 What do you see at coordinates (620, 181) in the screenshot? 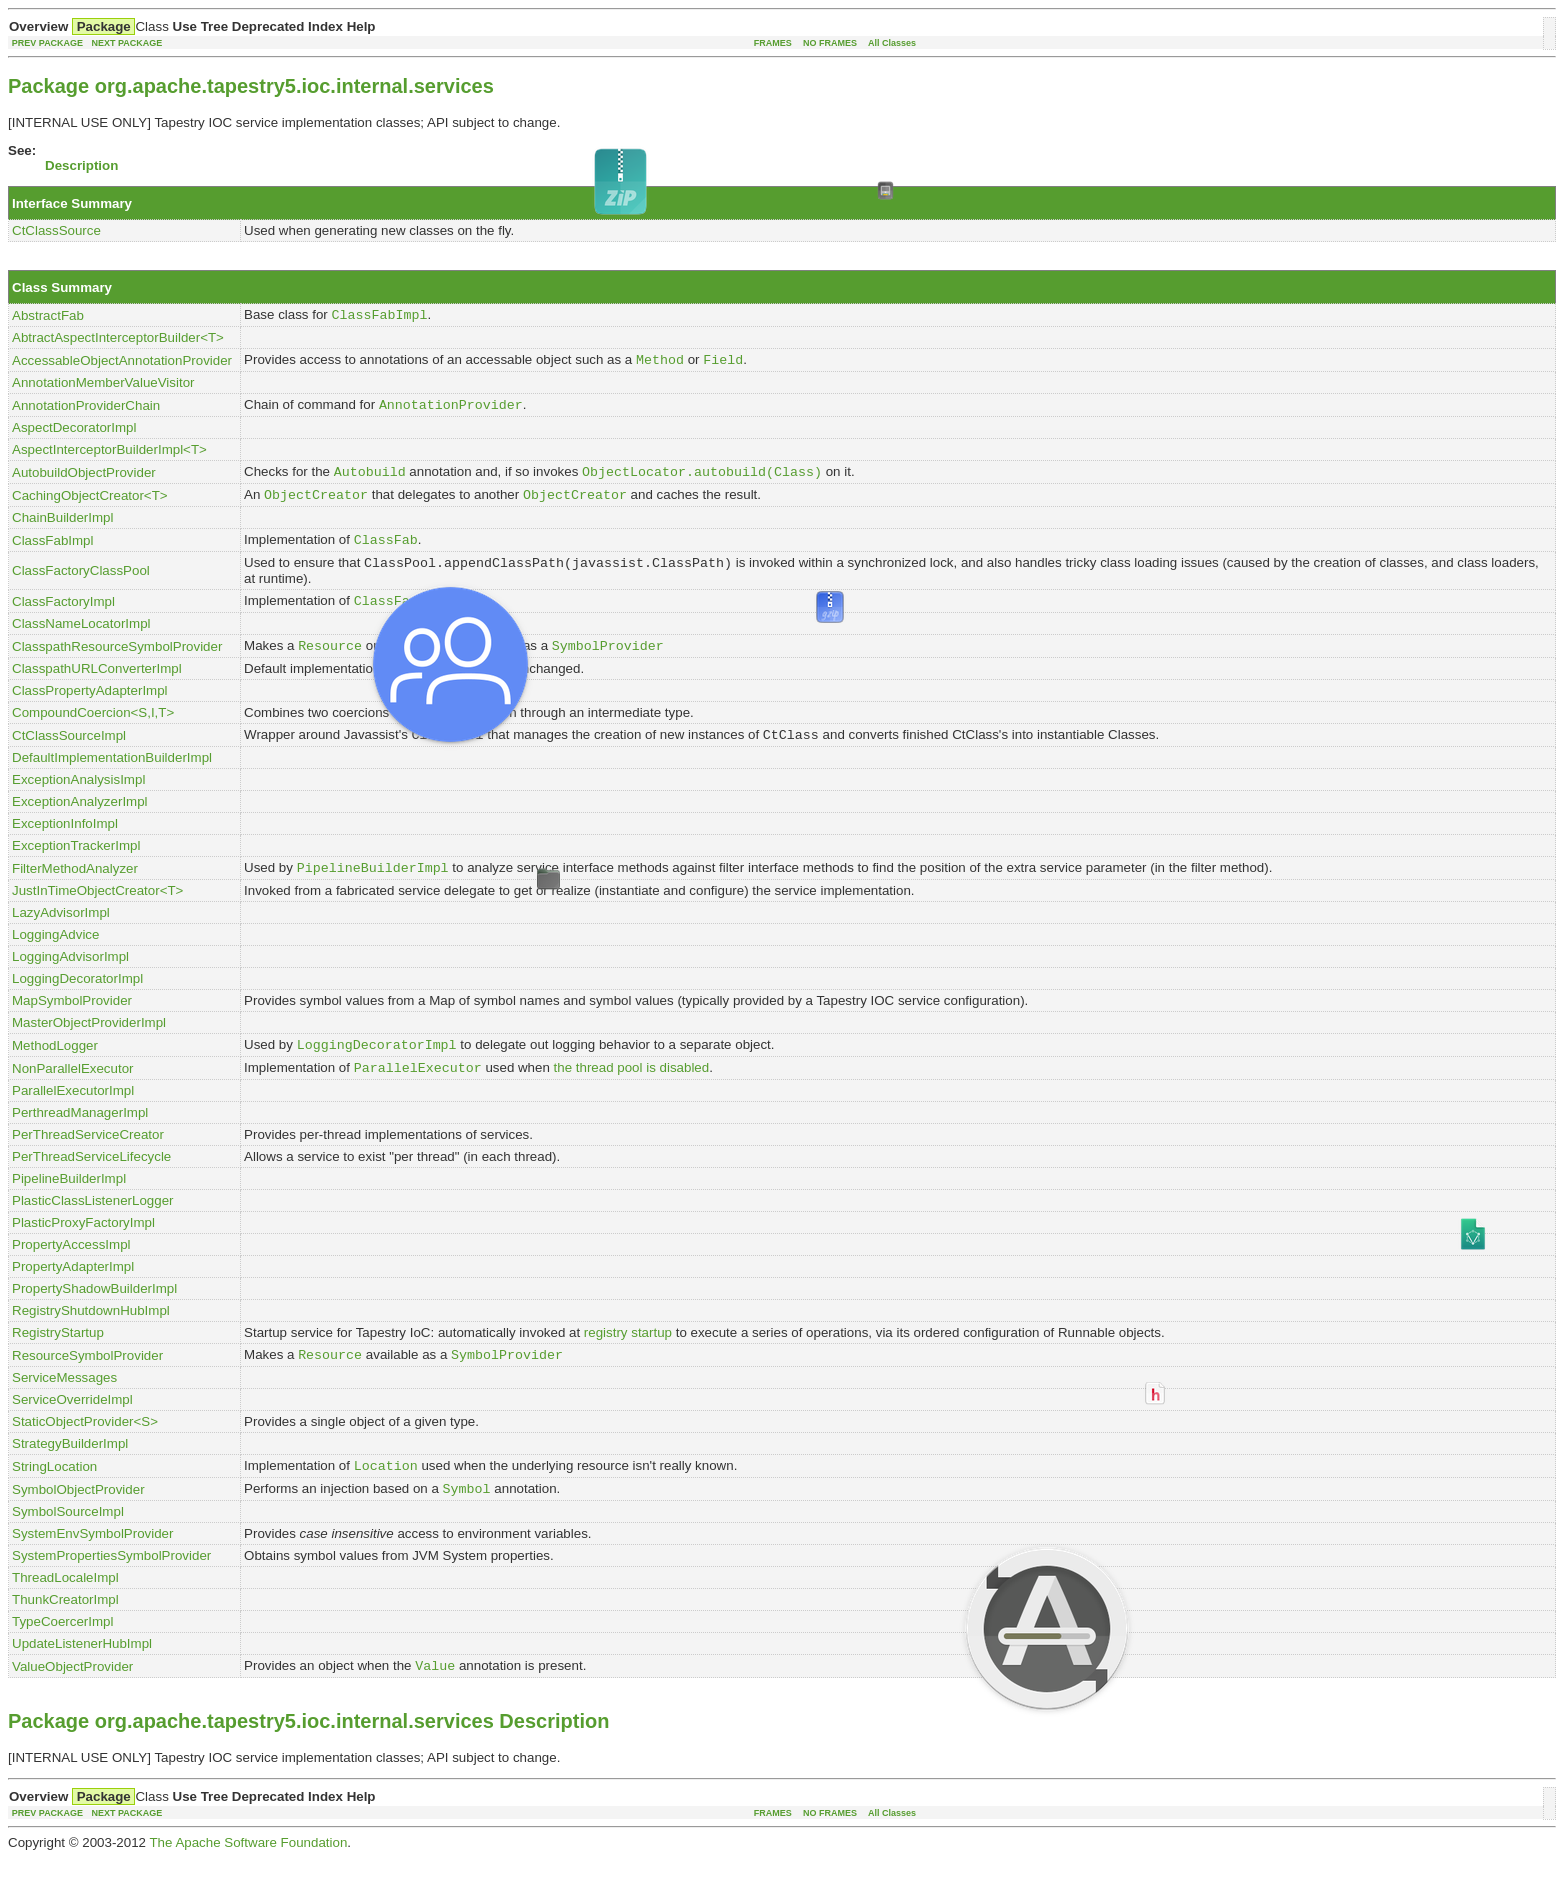
I see `open or extract a compressed zip file` at bounding box center [620, 181].